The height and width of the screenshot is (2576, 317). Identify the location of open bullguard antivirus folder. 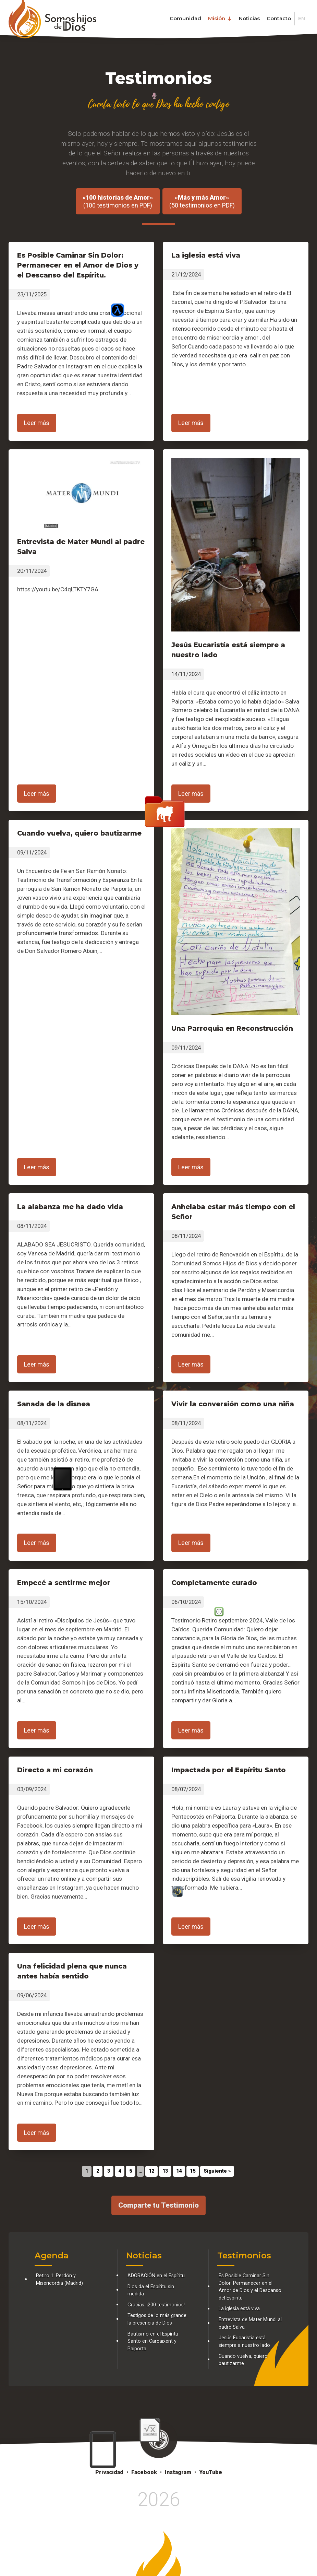
(164, 813).